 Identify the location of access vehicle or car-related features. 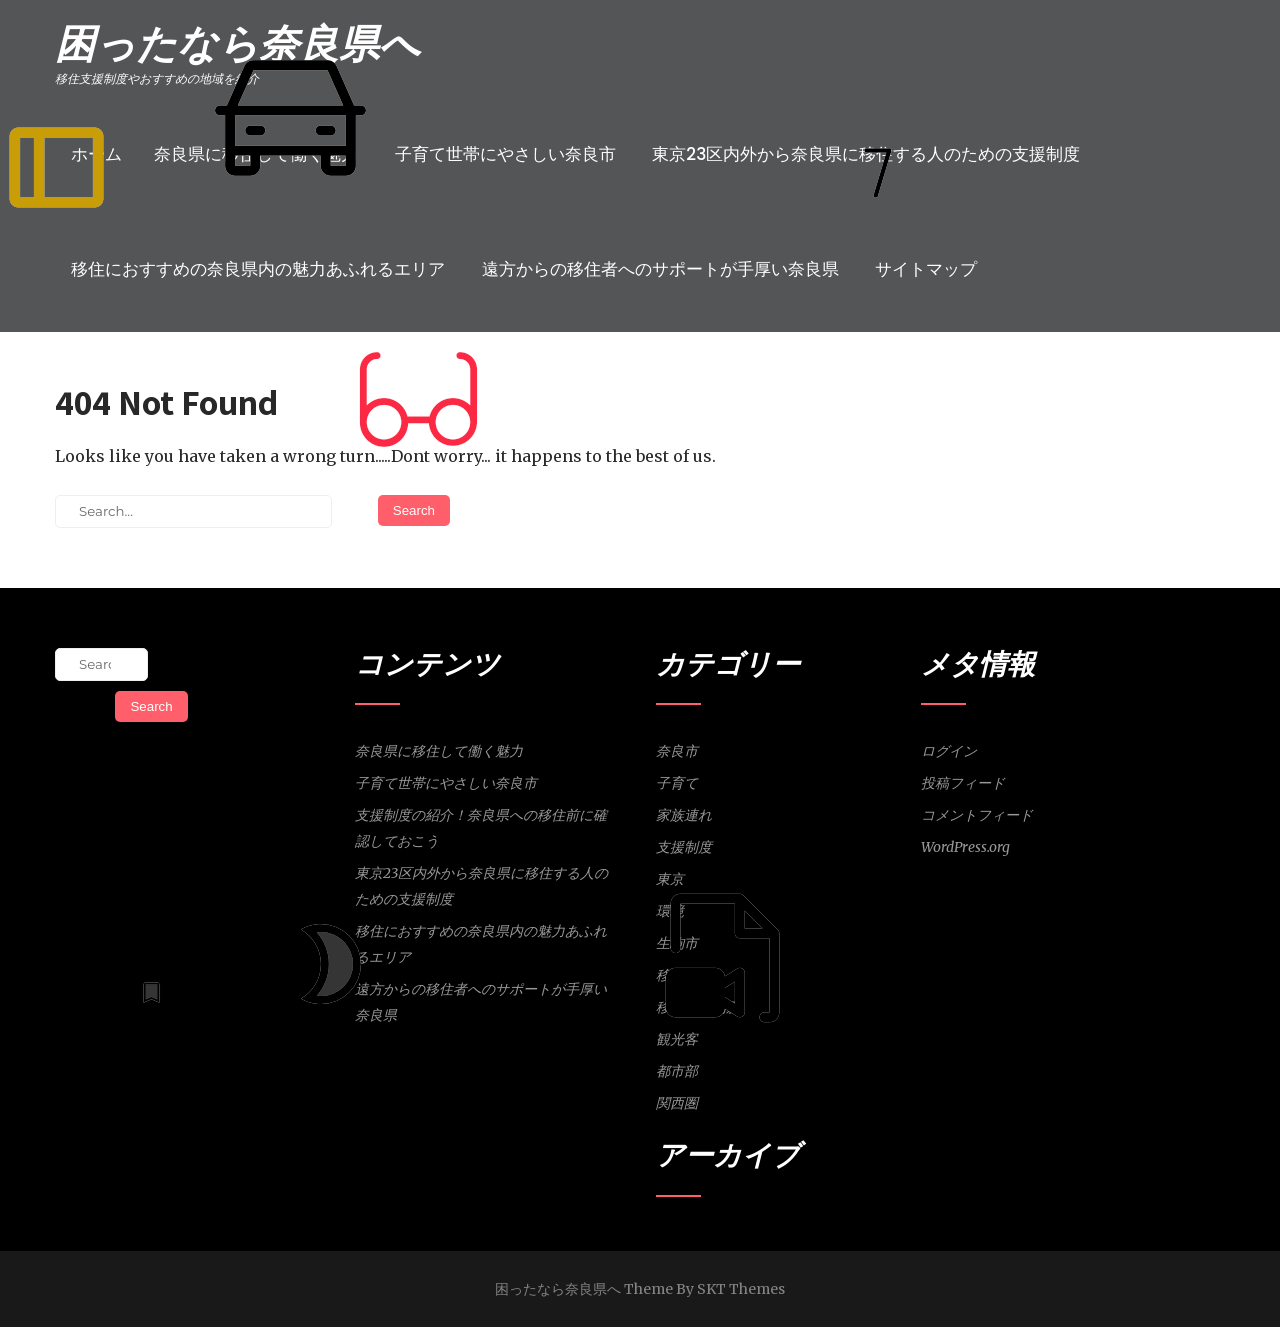
(290, 120).